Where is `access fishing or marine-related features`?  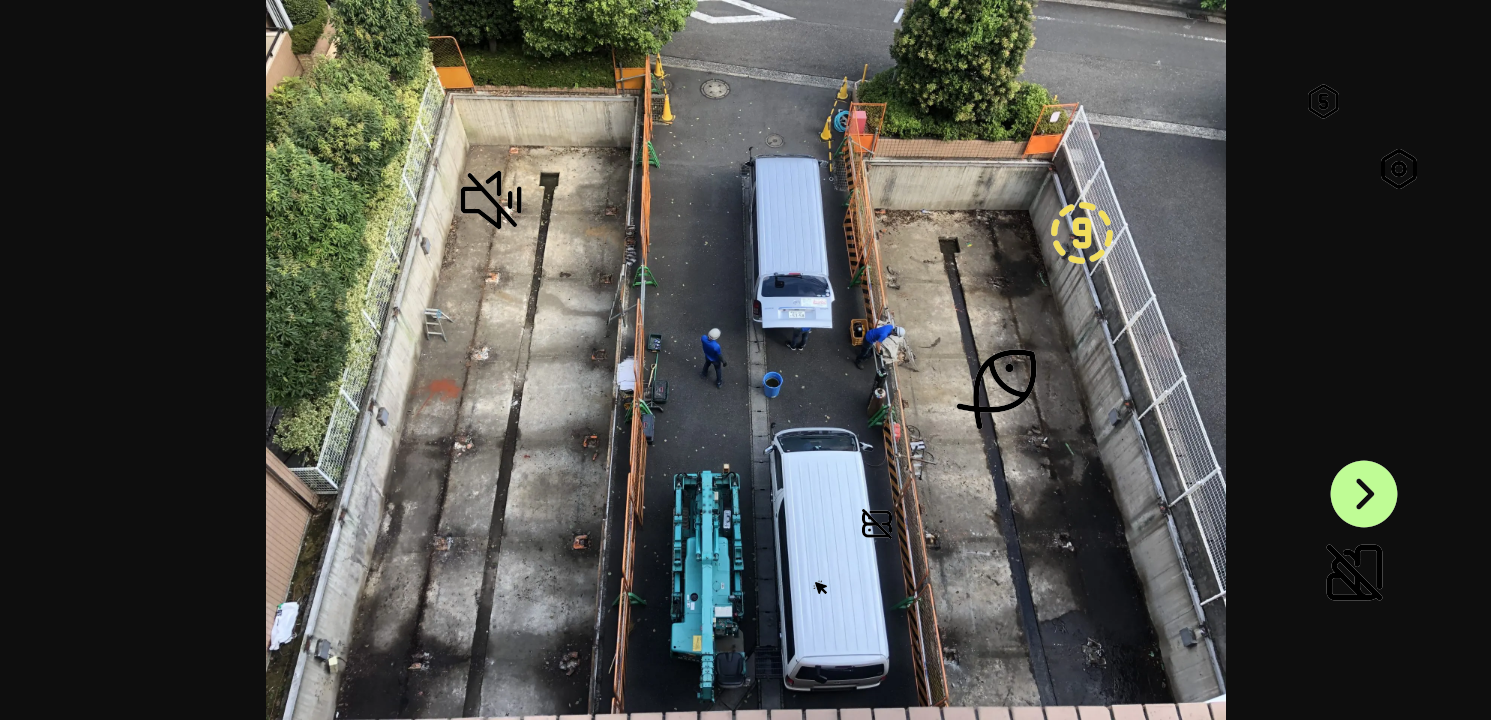 access fishing or marine-related features is located at coordinates (999, 386).